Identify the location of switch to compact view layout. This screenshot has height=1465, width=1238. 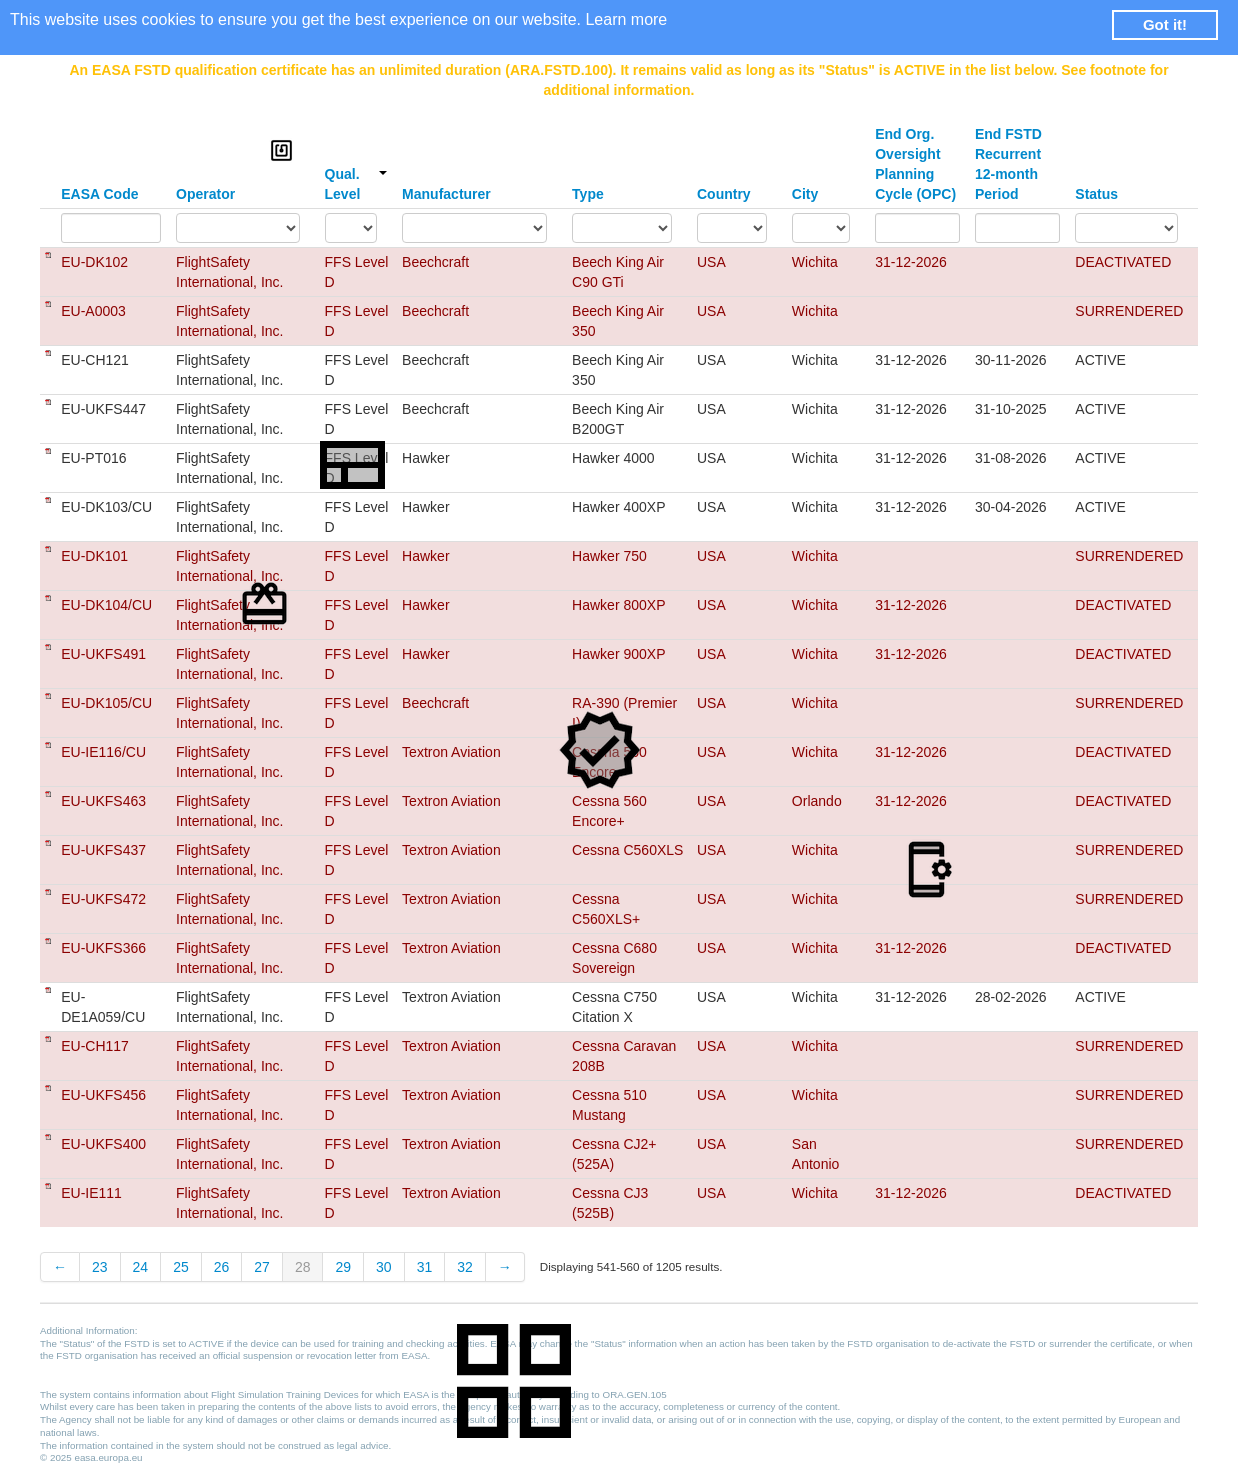
(351, 465).